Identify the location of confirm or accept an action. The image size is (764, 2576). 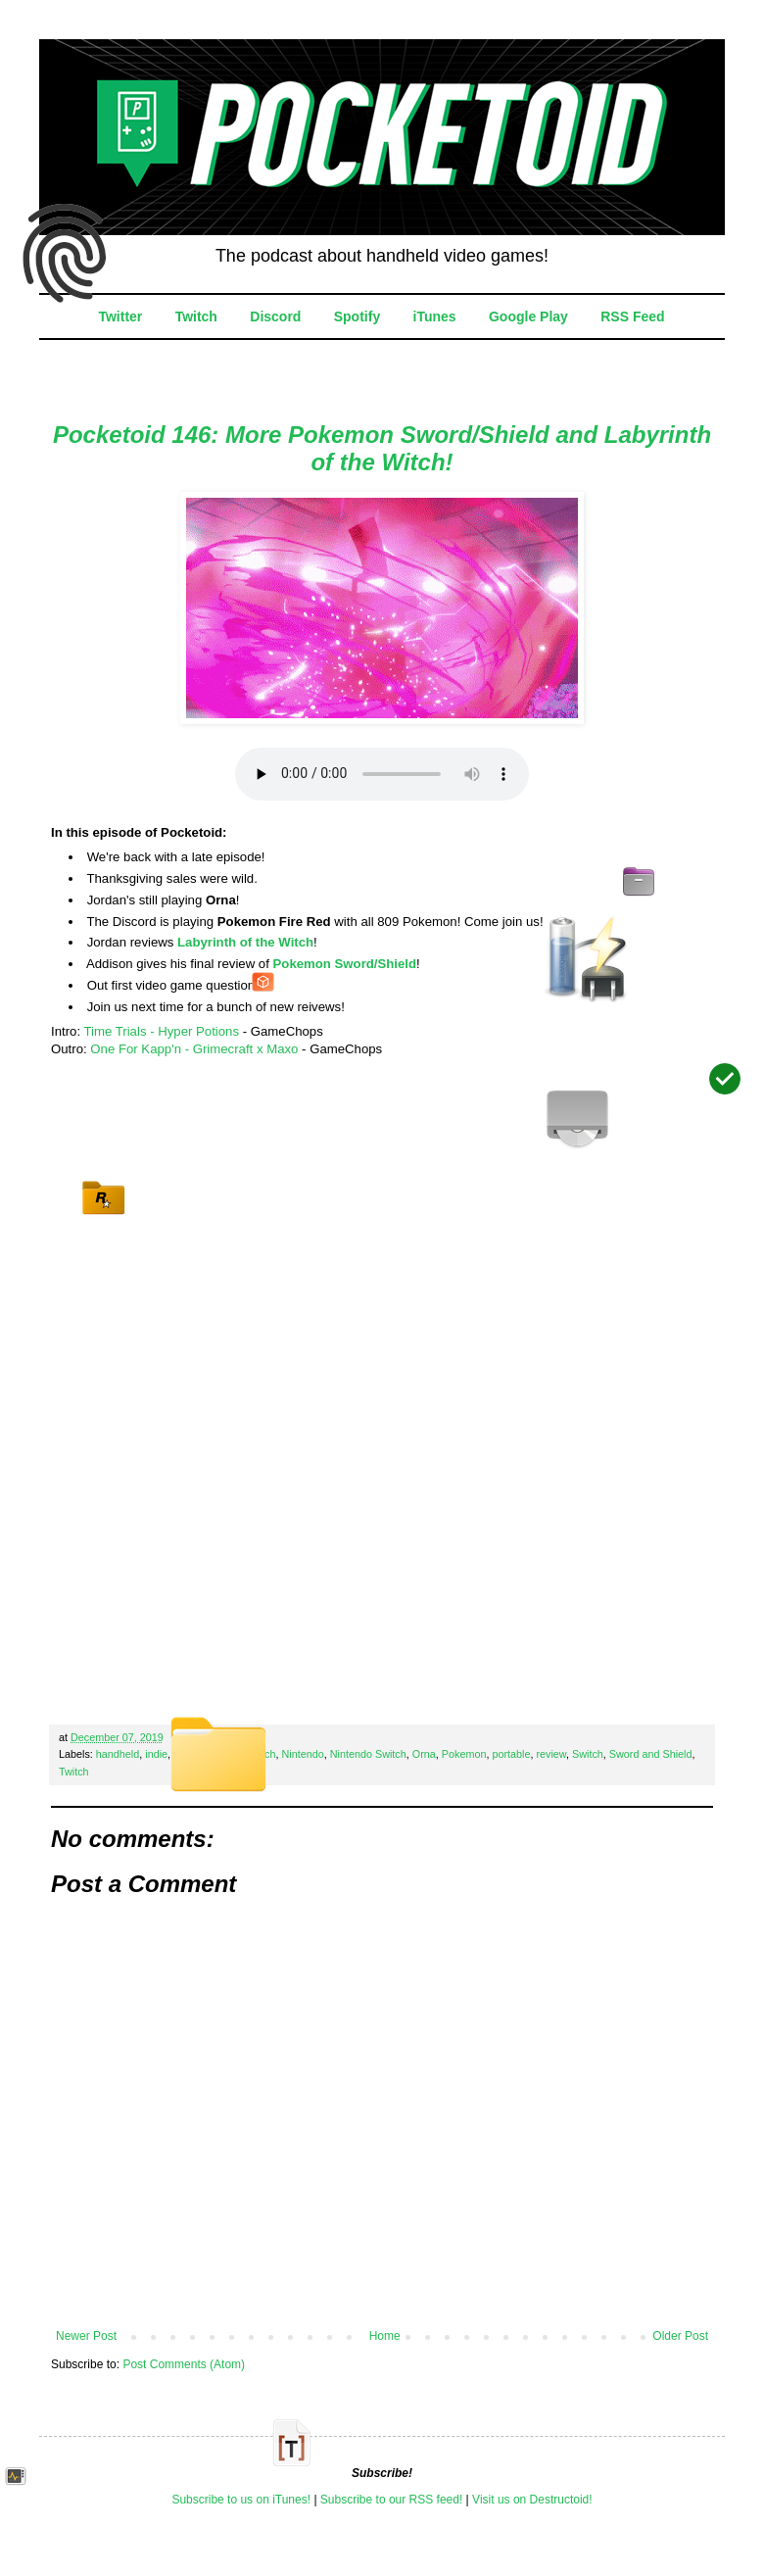
(725, 1079).